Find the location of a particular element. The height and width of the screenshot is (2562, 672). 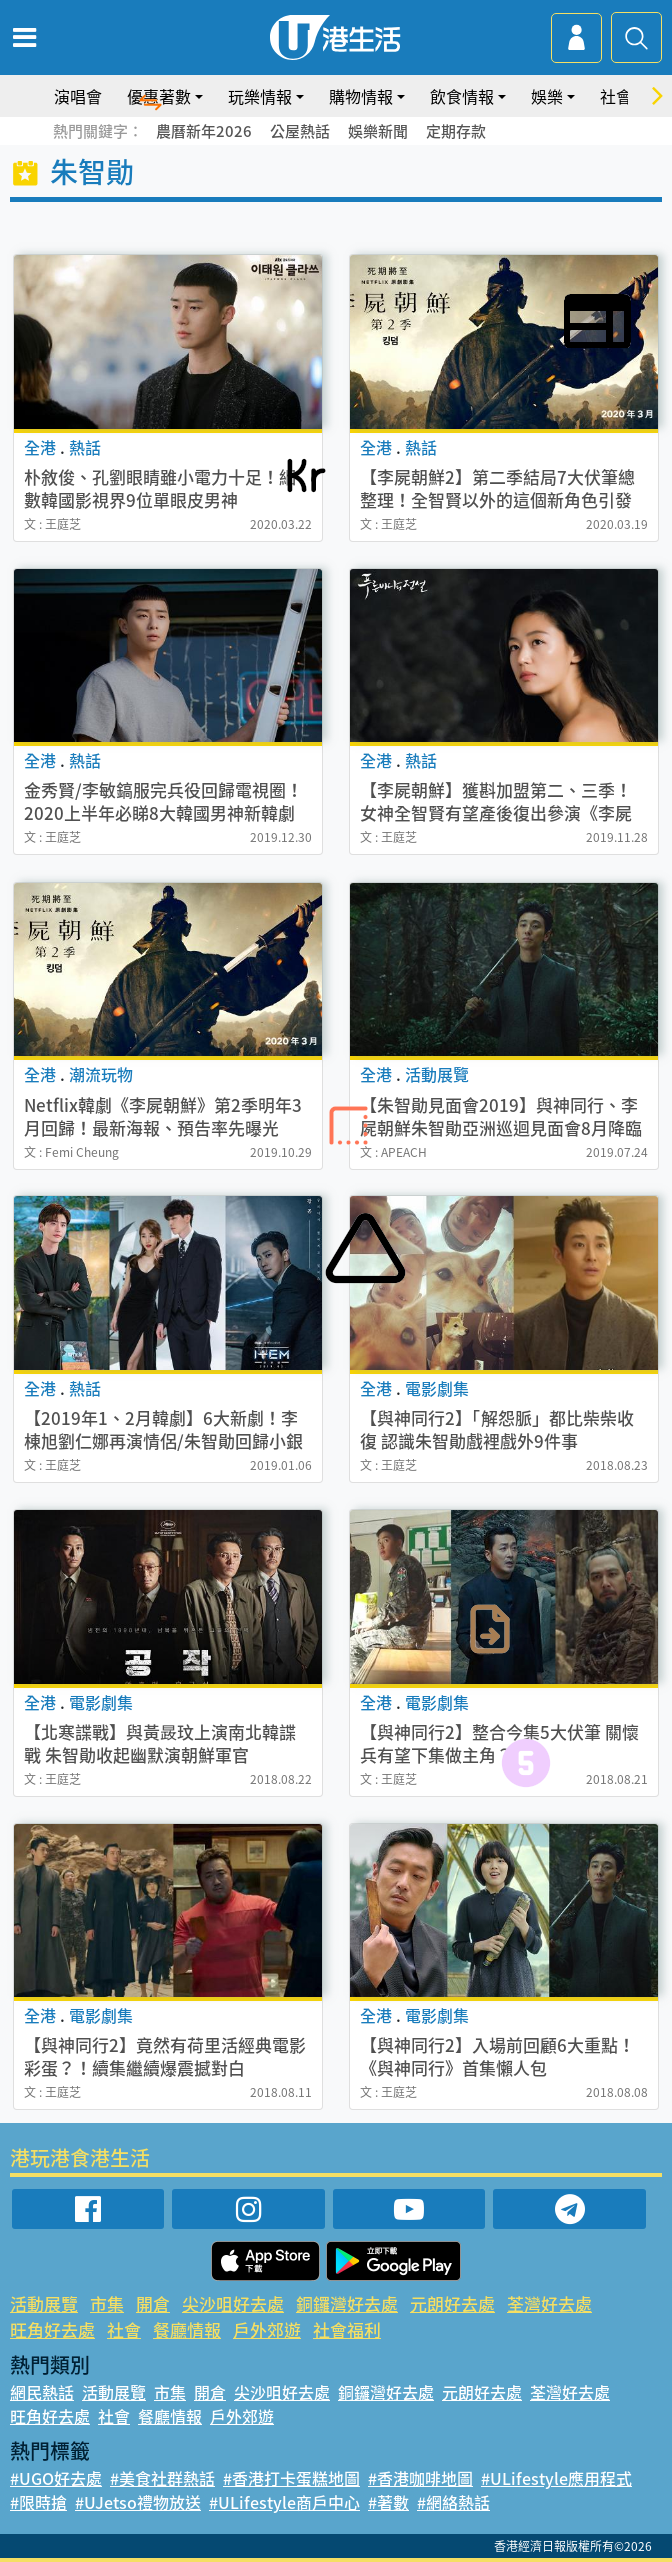

change border style for selected element is located at coordinates (348, 1125).